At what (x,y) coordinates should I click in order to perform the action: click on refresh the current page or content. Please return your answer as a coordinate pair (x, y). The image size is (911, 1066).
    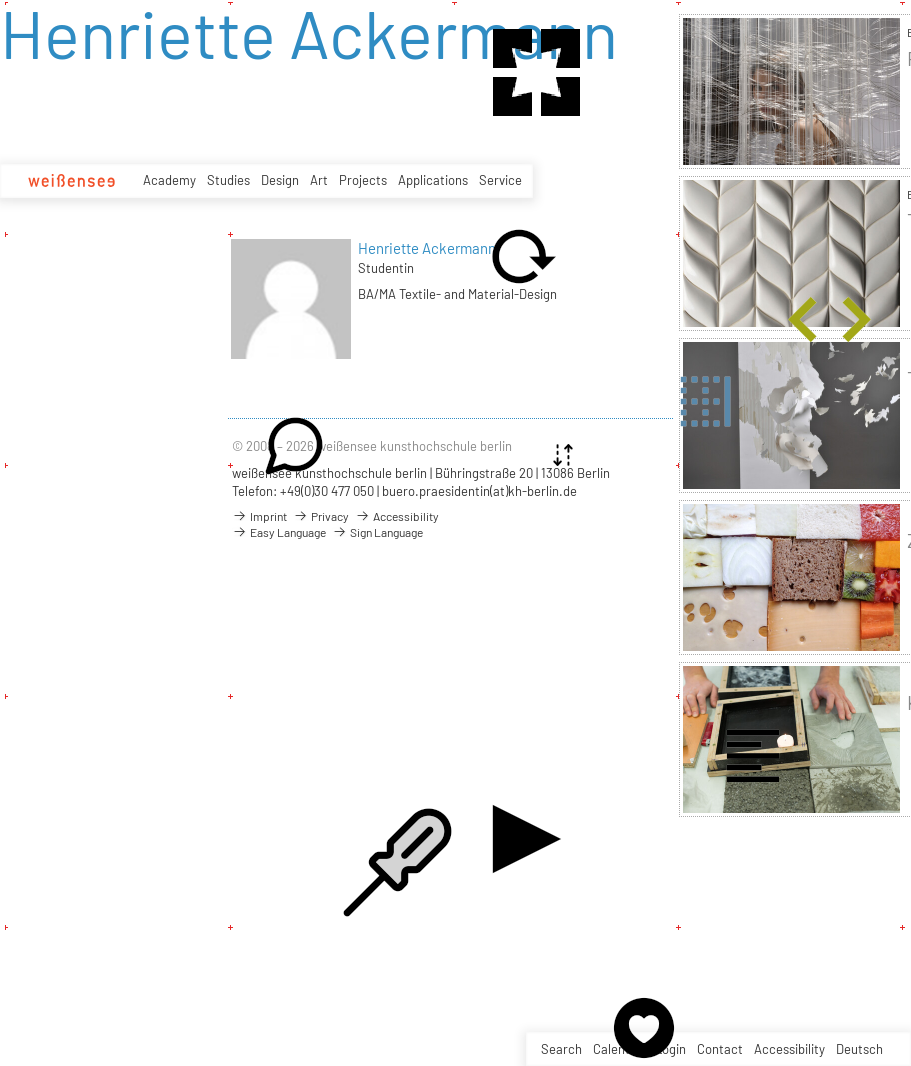
    Looking at the image, I should click on (522, 256).